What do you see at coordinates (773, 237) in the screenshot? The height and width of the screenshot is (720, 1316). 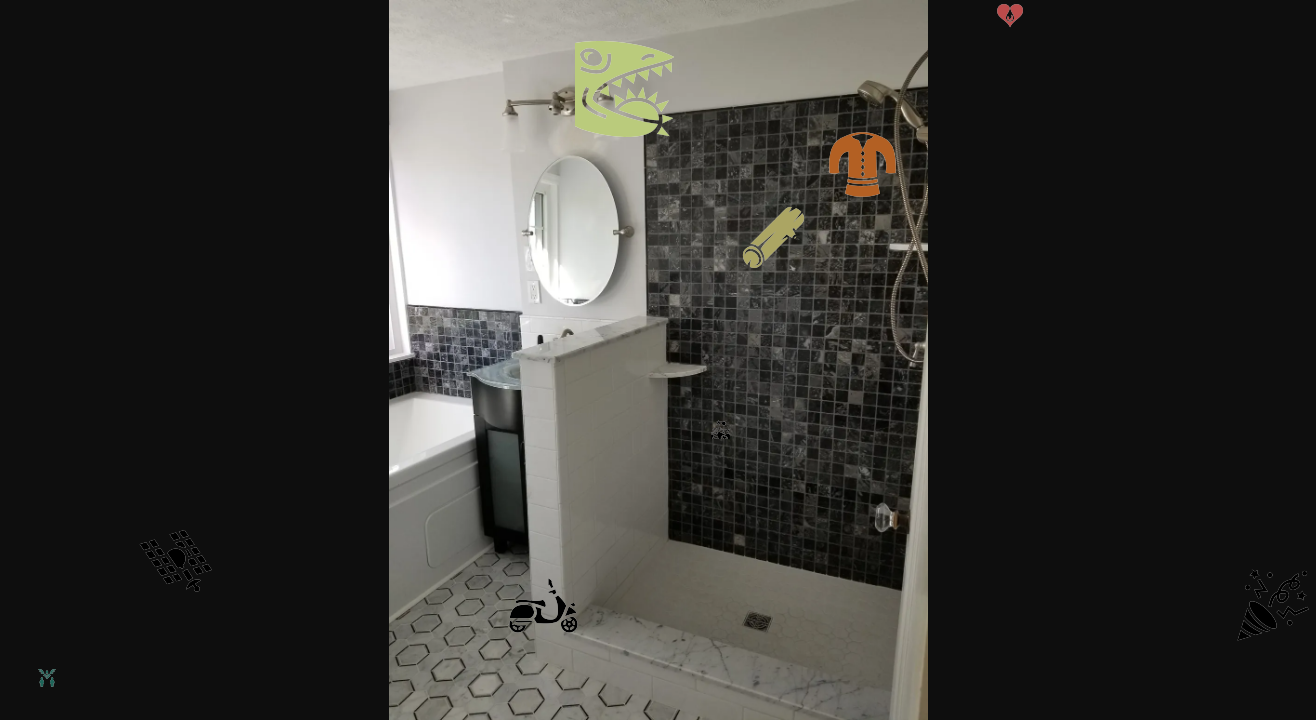 I see `view activity log or history` at bounding box center [773, 237].